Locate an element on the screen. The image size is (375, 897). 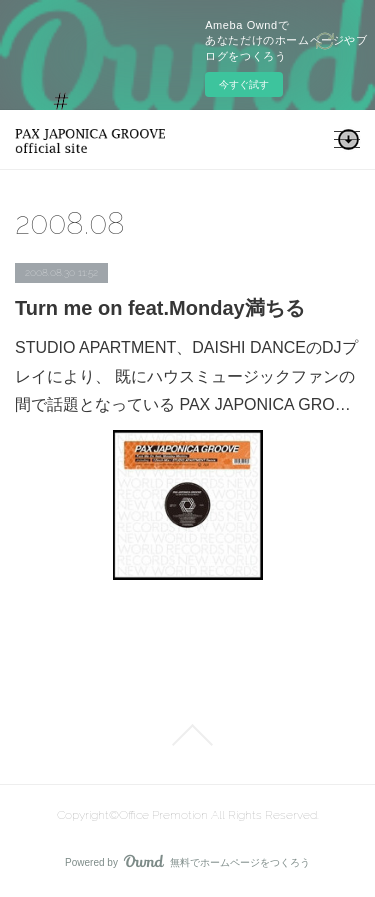
add or search hashtags is located at coordinates (61, 101).